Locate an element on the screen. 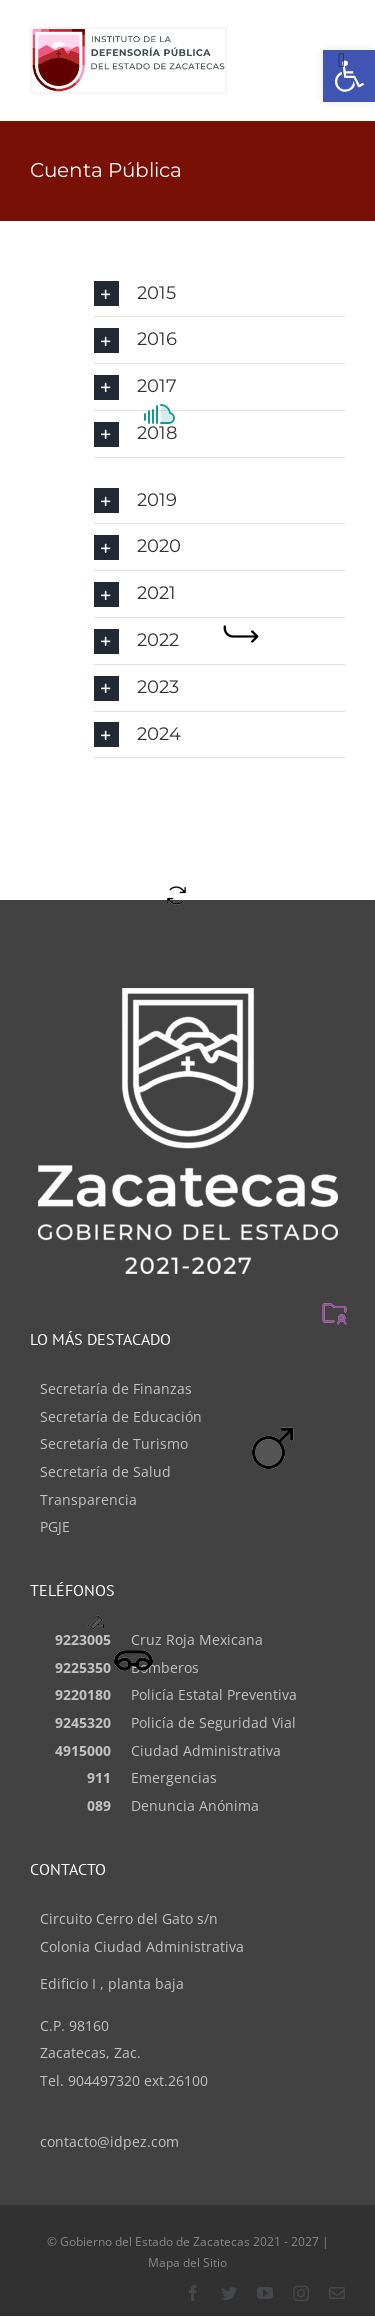  access user profile folder is located at coordinates (334, 1312).